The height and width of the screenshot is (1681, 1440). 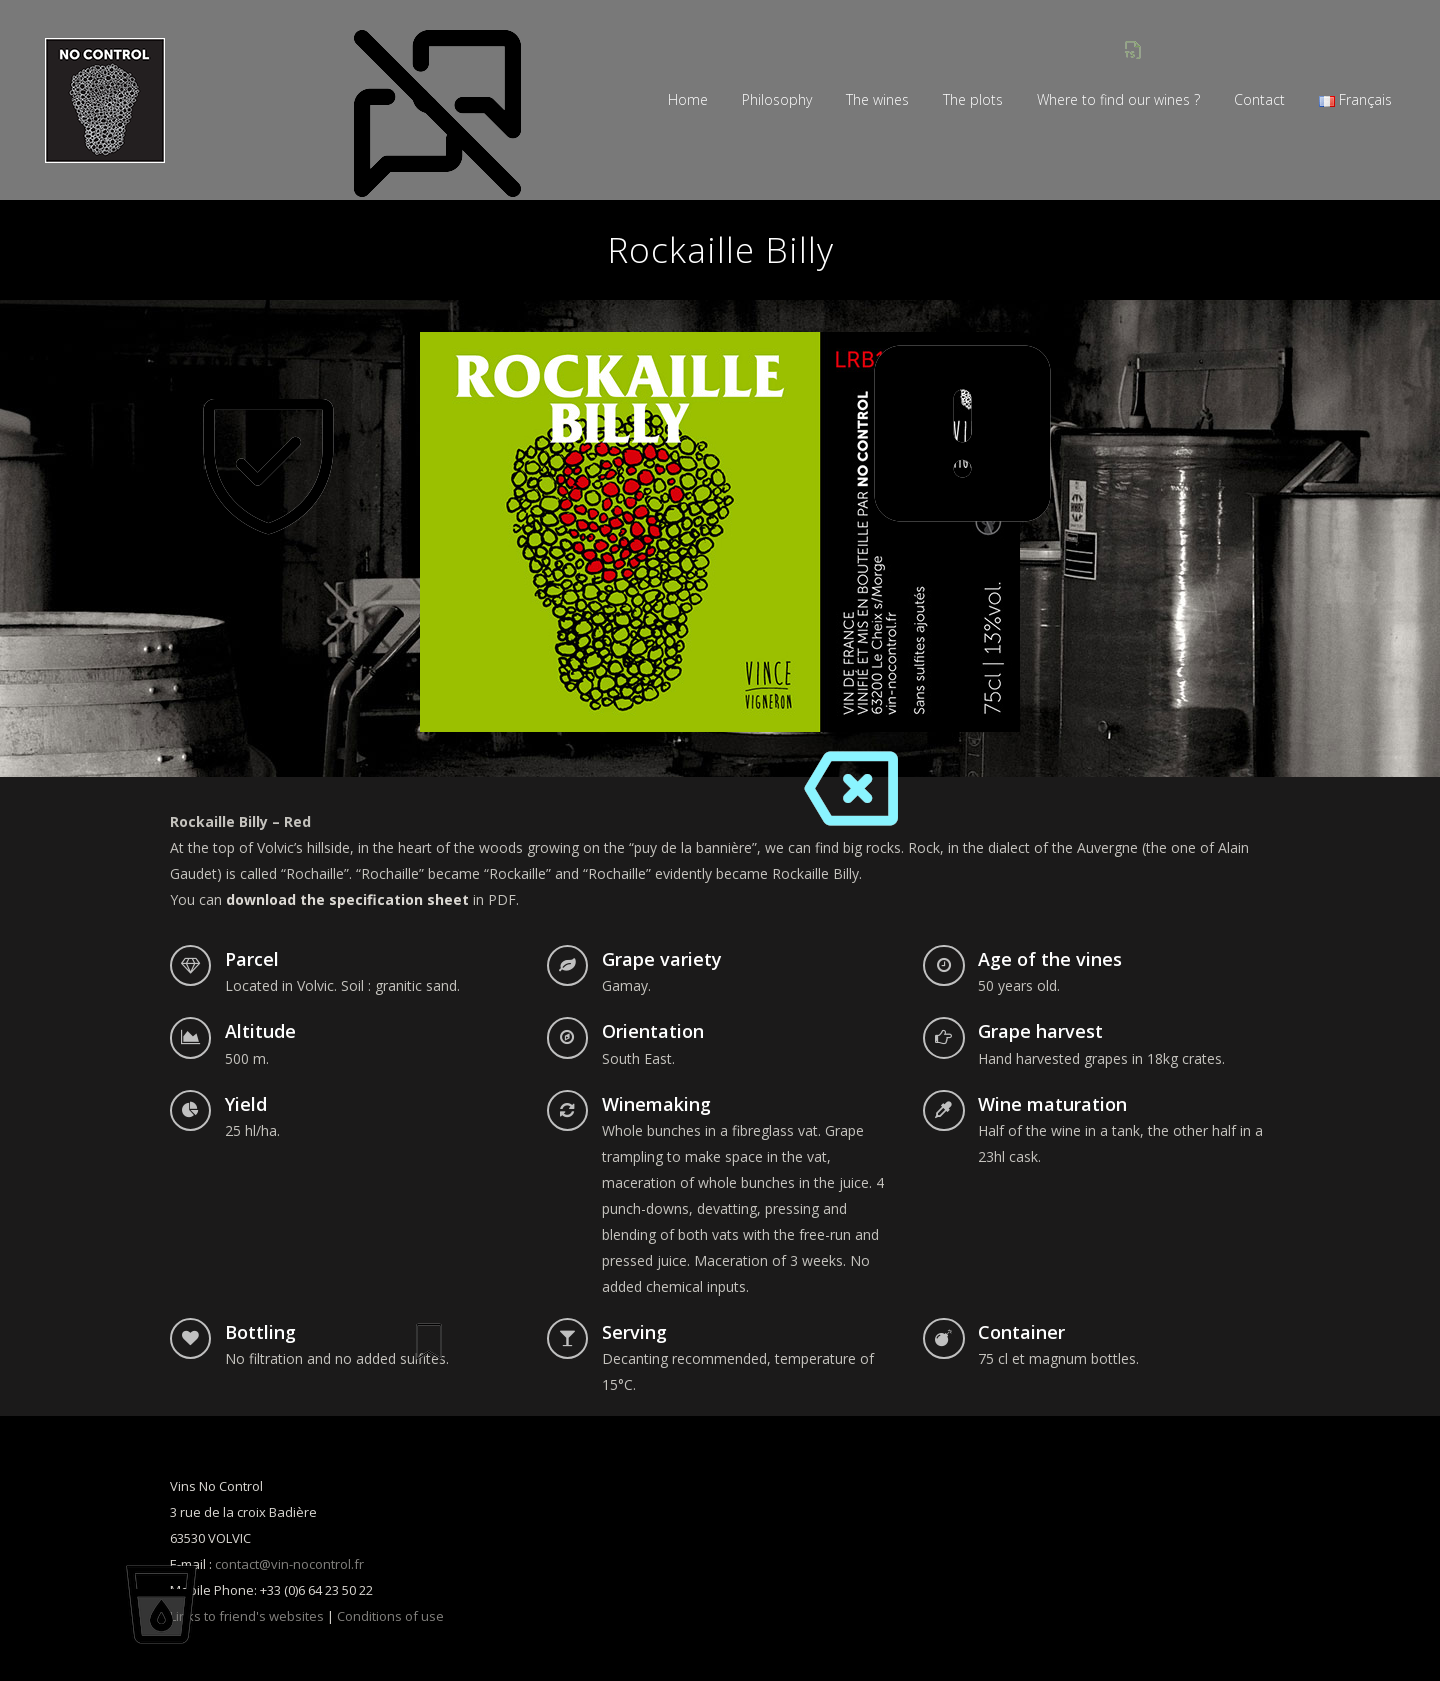 I want to click on indicates verified or secure status, so click(x=268, y=458).